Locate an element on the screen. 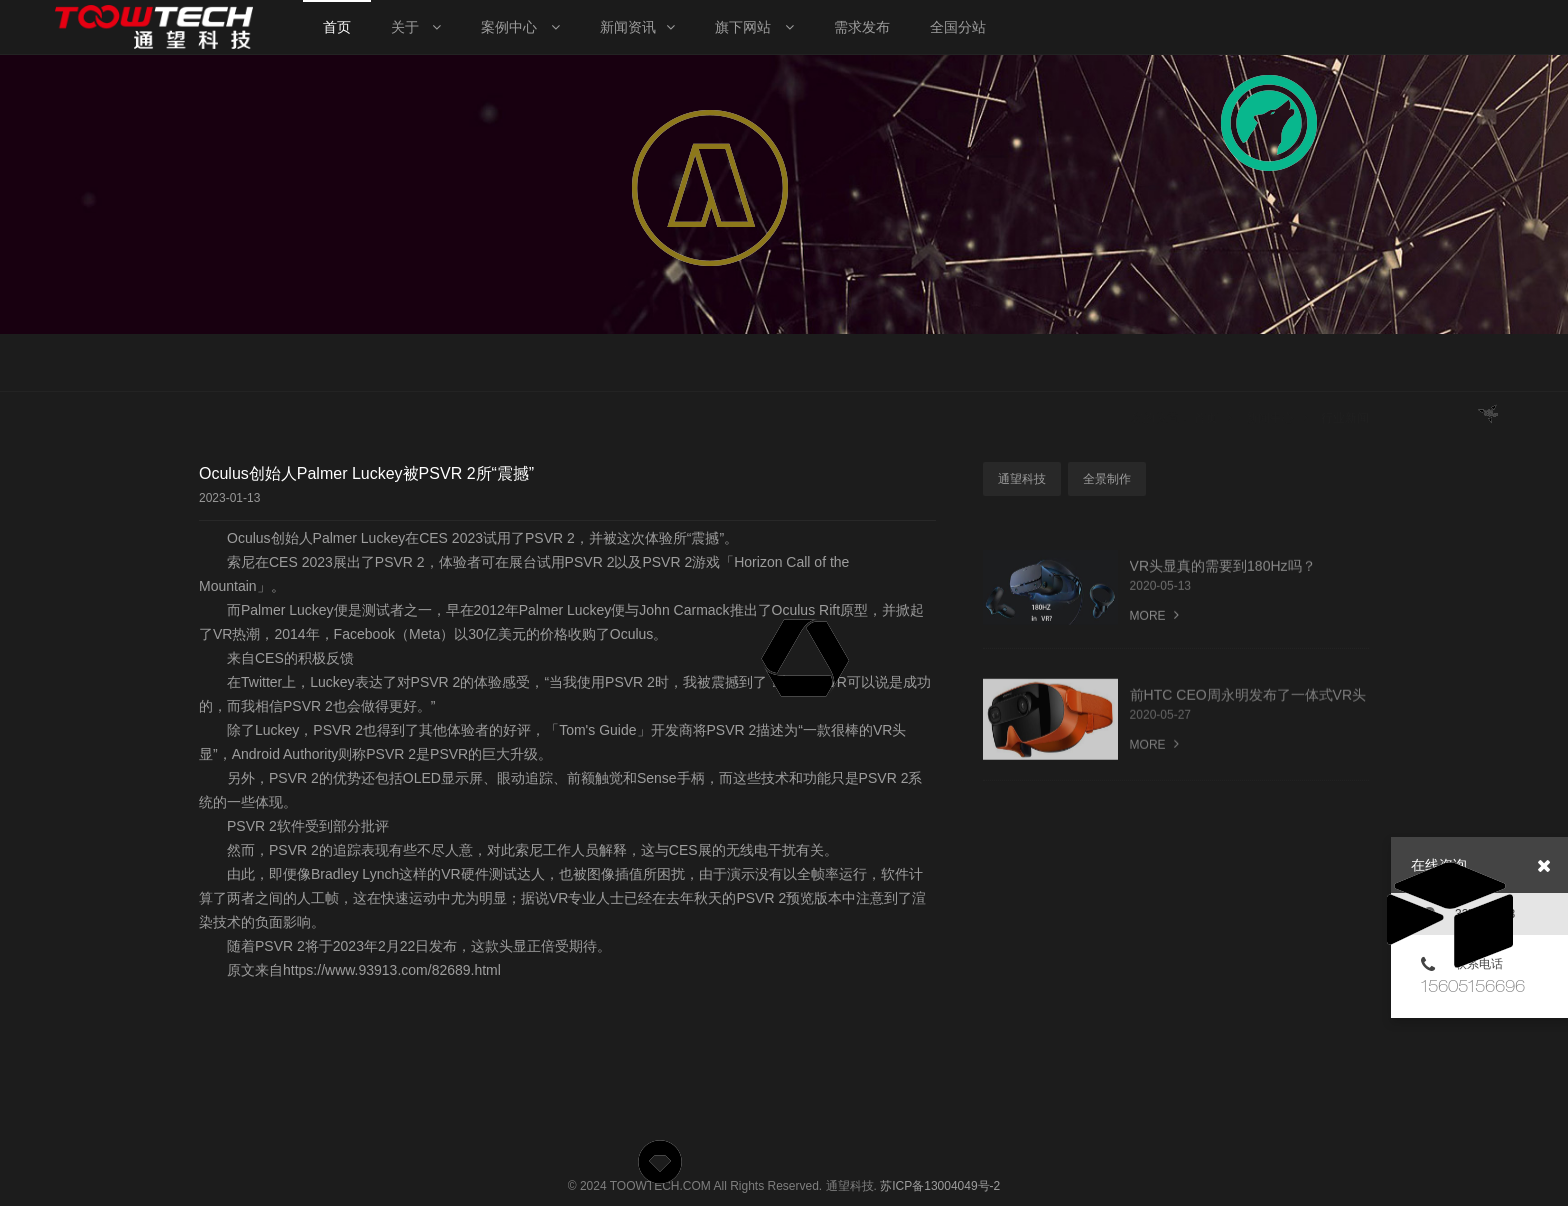 The height and width of the screenshot is (1206, 1568). open librewolf browser is located at coordinates (1269, 123).